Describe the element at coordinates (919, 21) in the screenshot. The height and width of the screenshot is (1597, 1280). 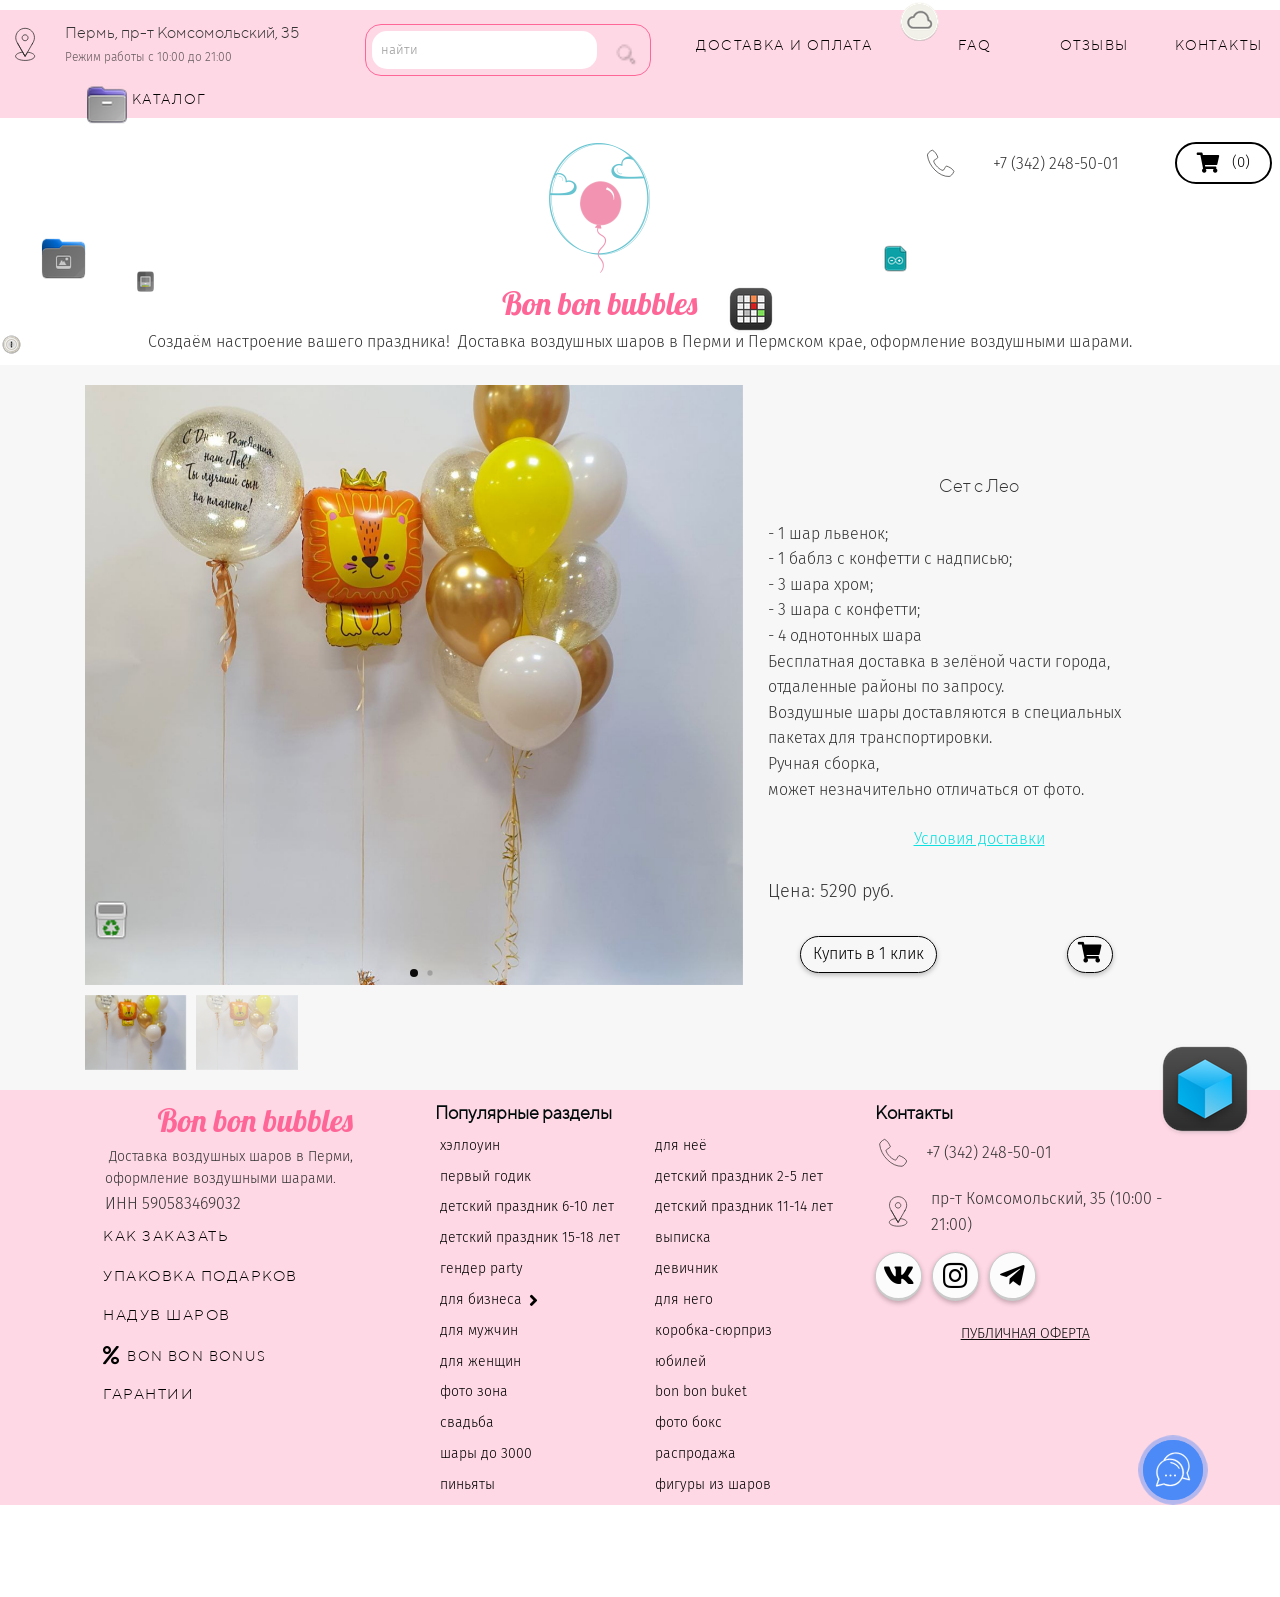
I see `indicates file is synced with Dropbox cloud storage` at that location.